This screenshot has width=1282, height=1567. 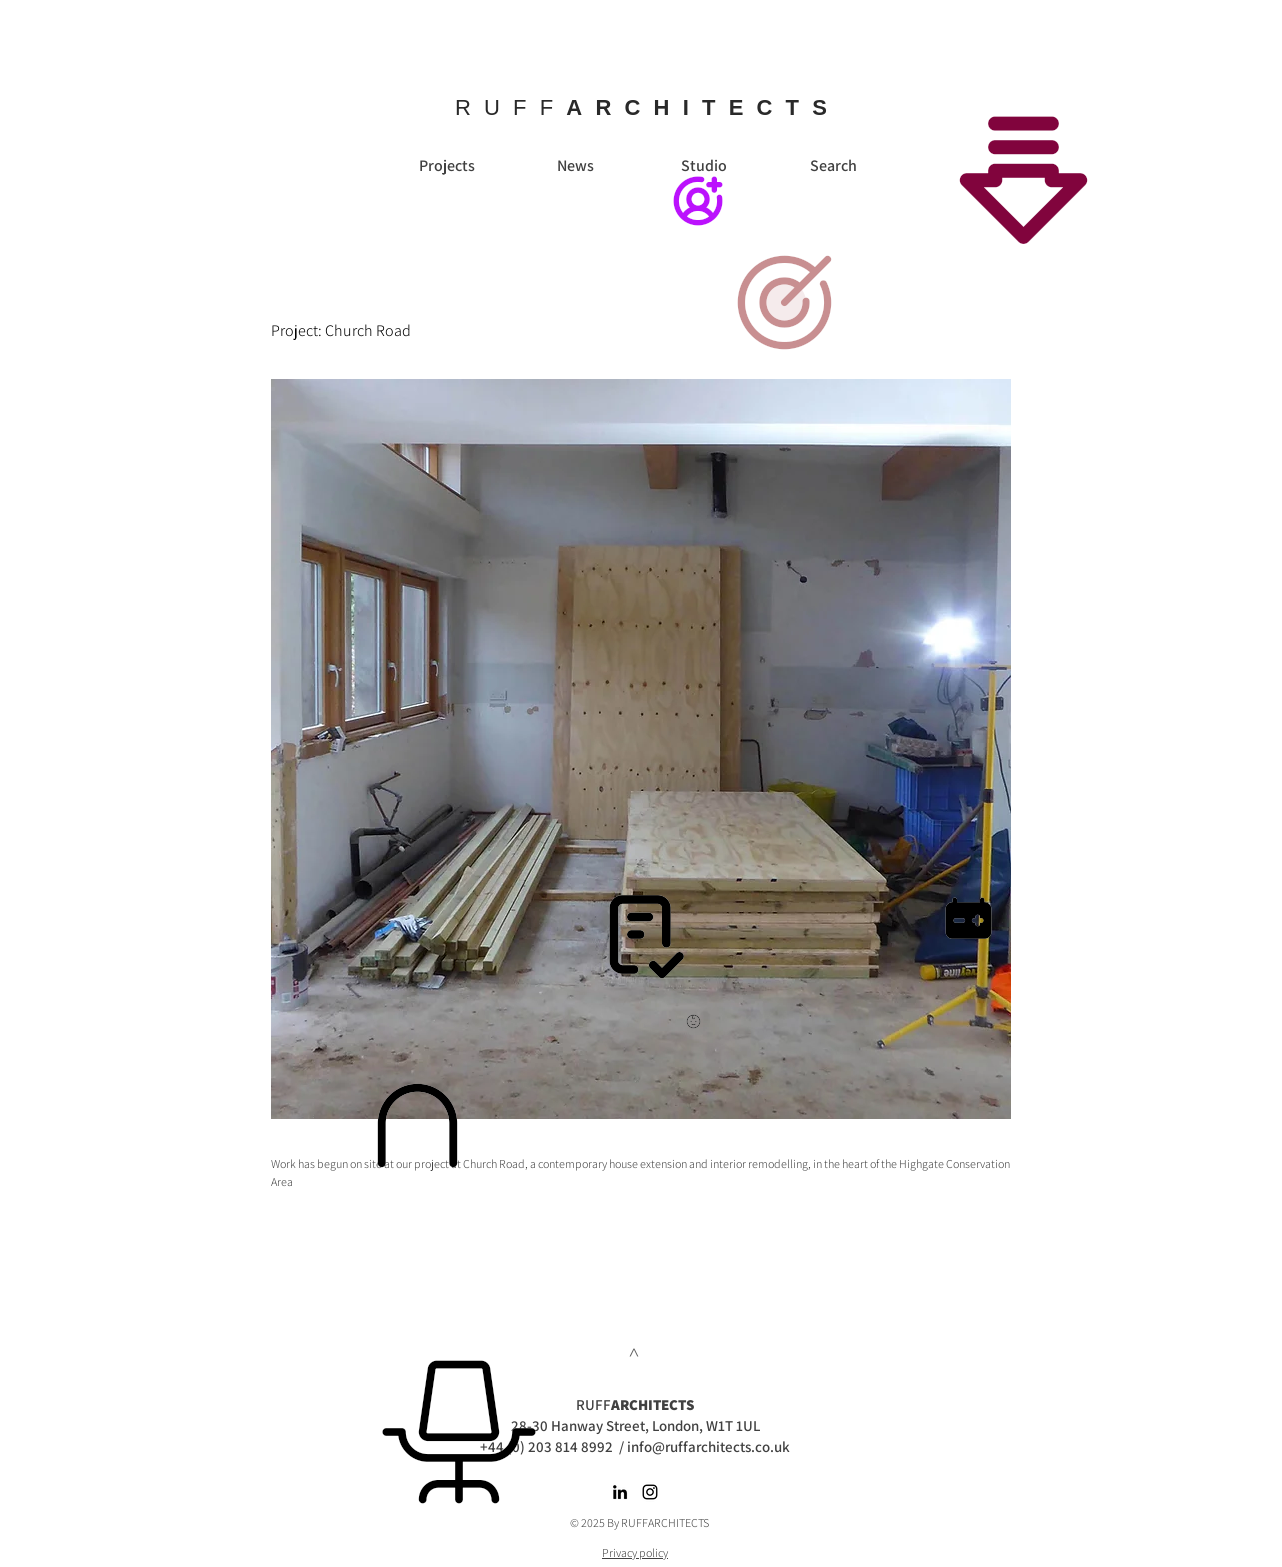 What do you see at coordinates (698, 201) in the screenshot?
I see `add a new user or contact` at bounding box center [698, 201].